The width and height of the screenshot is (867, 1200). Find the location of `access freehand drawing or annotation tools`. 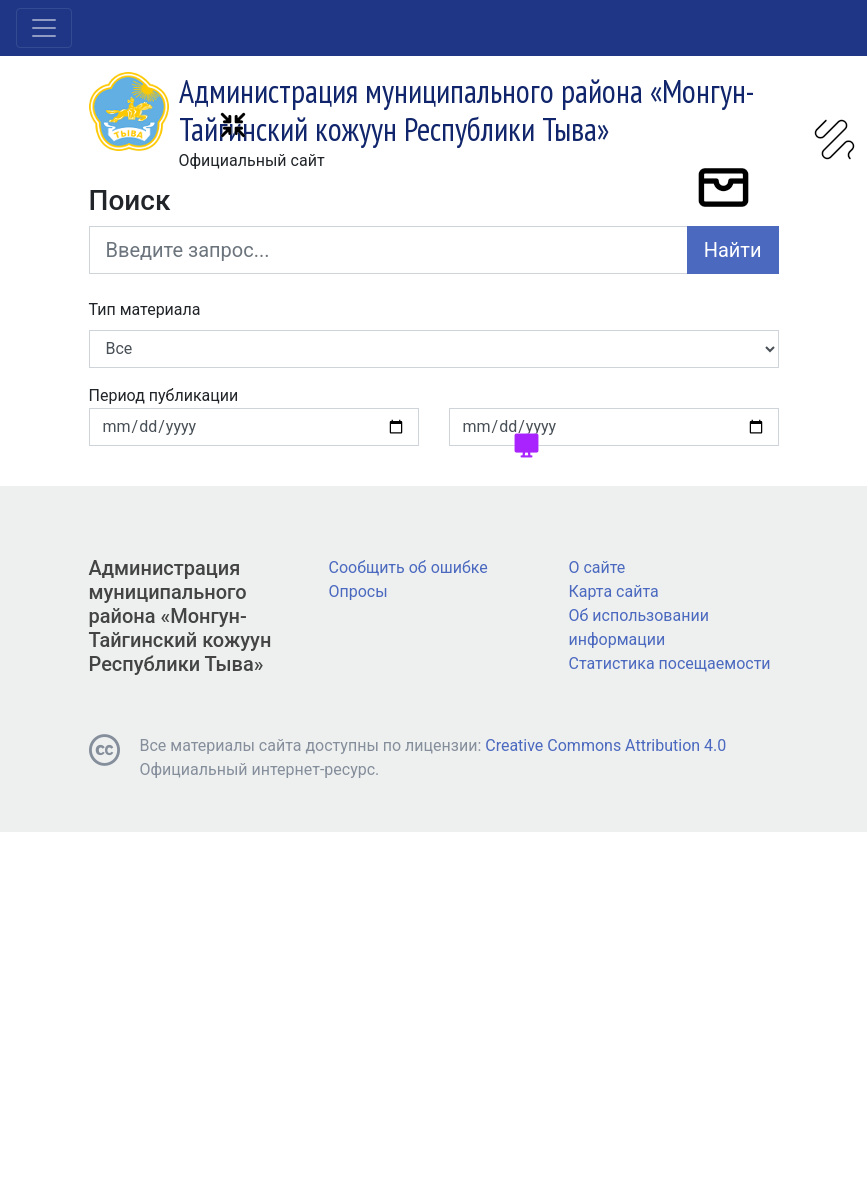

access freehand drawing or annotation tools is located at coordinates (834, 139).